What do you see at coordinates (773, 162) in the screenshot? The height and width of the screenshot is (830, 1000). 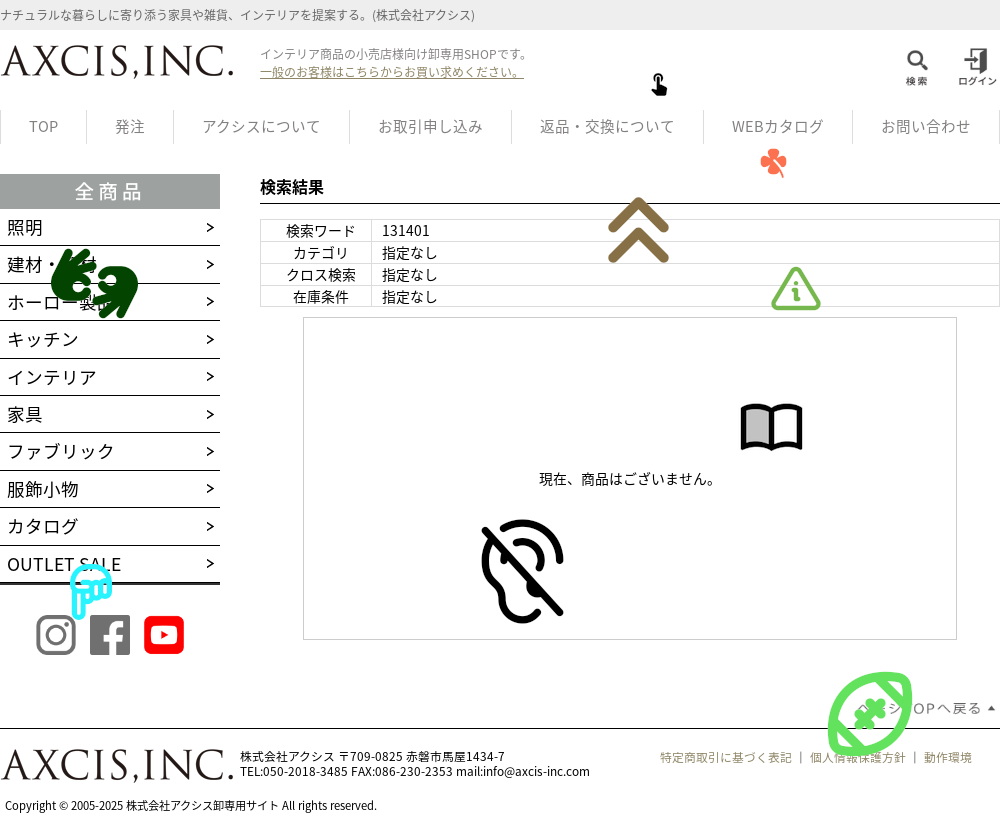 I see `indicates a lucky or bonus reward` at bounding box center [773, 162].